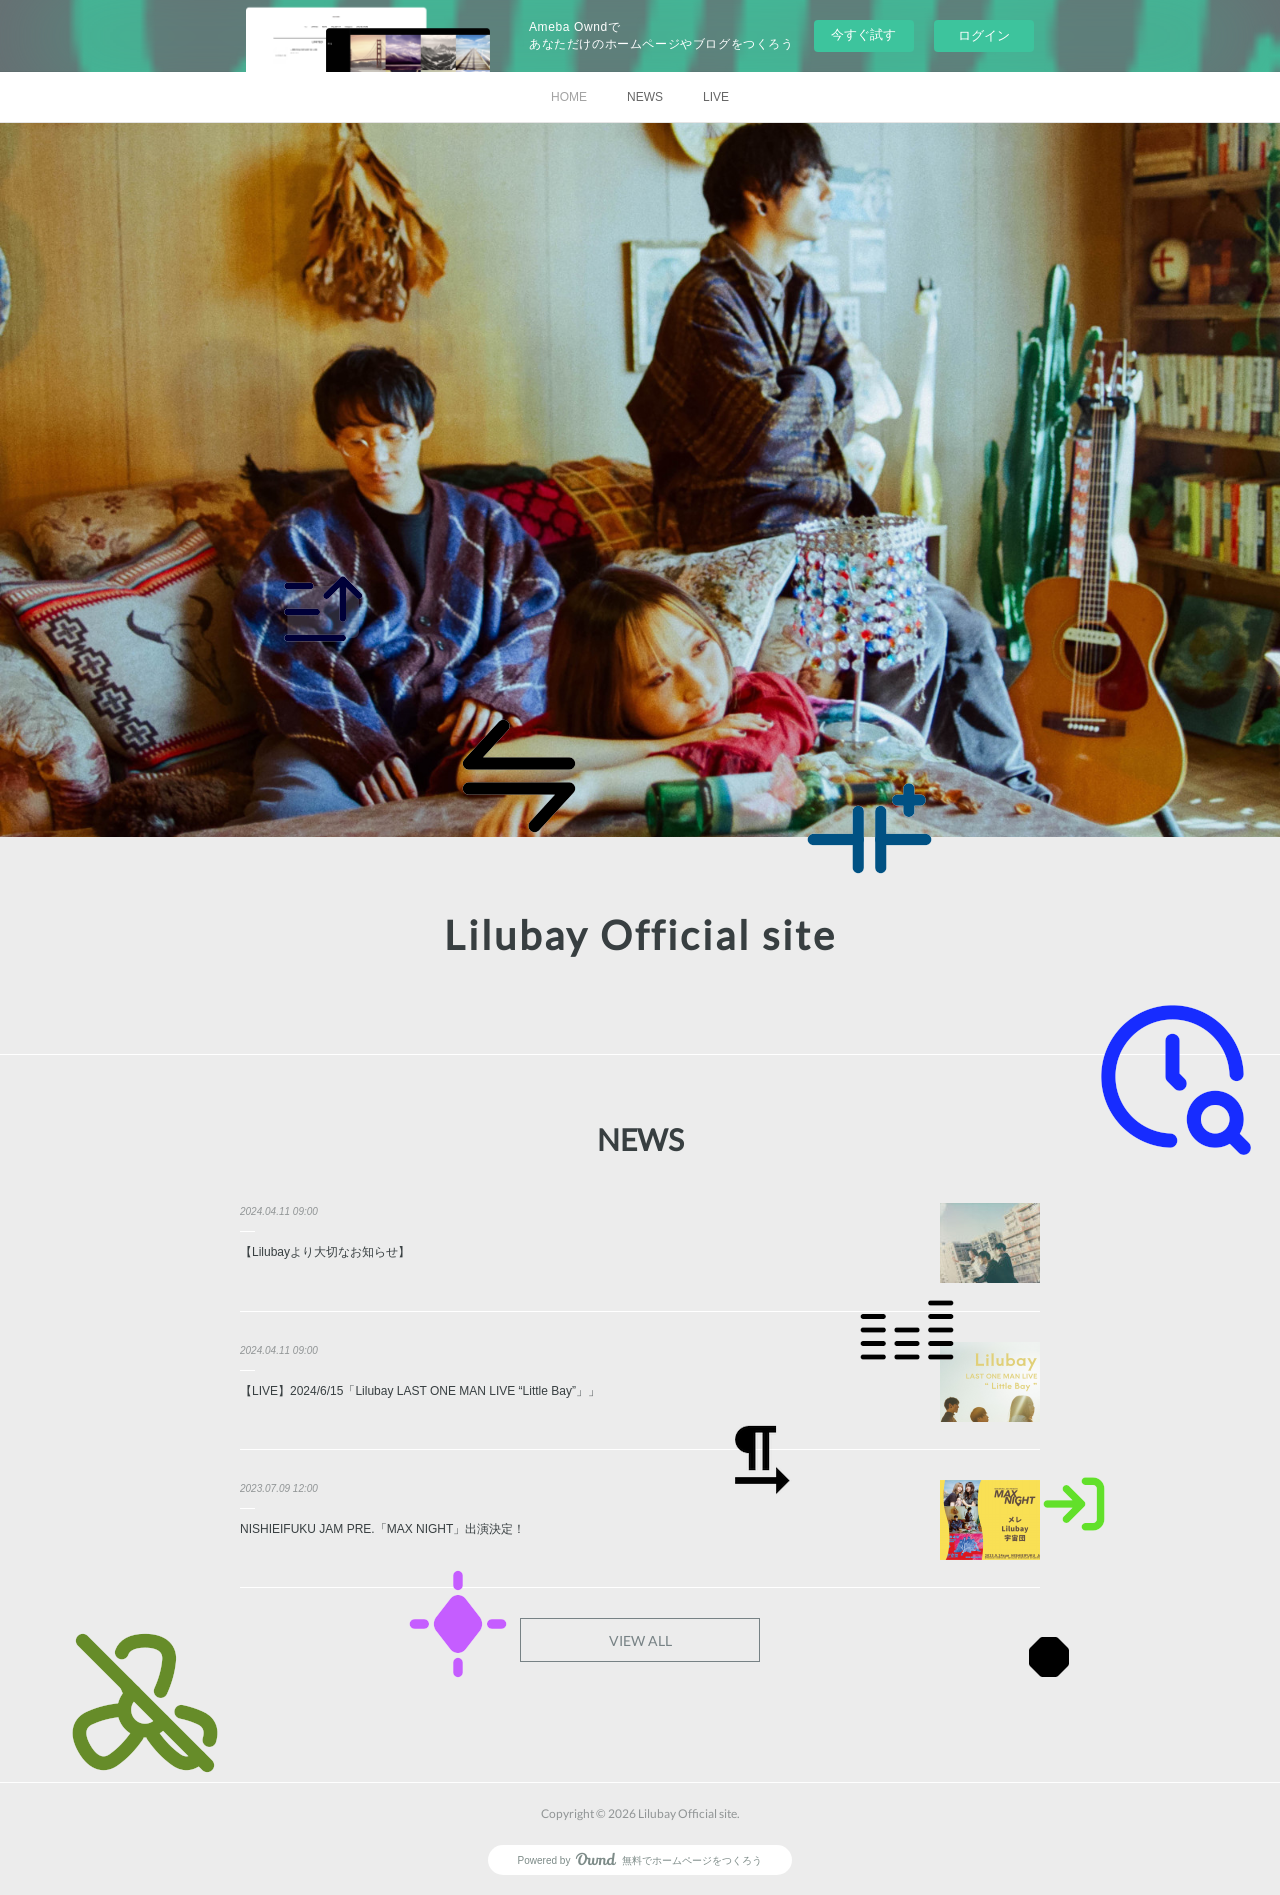 This screenshot has height=1895, width=1280. I want to click on set text direction to left-to-right, so click(759, 1460).